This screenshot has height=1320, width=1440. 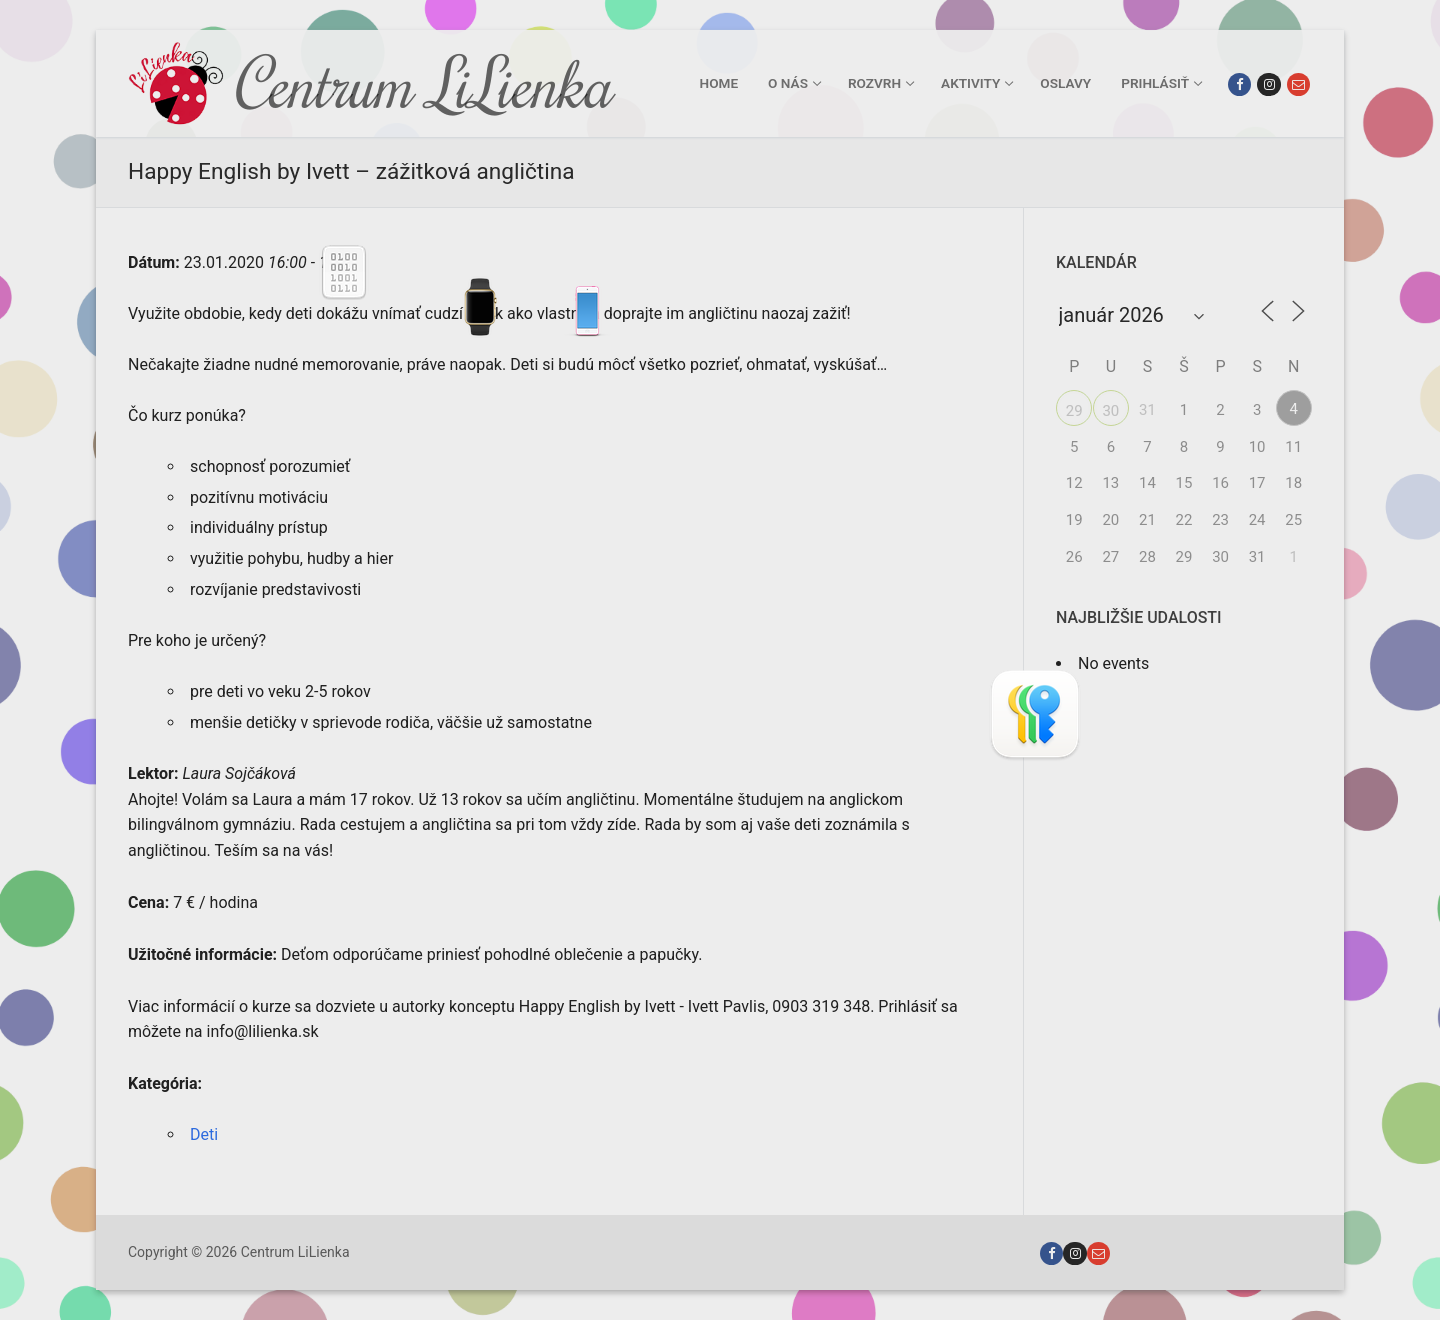 What do you see at coordinates (344, 272) in the screenshot?
I see `indicates a Windows executable or downloadable program file` at bounding box center [344, 272].